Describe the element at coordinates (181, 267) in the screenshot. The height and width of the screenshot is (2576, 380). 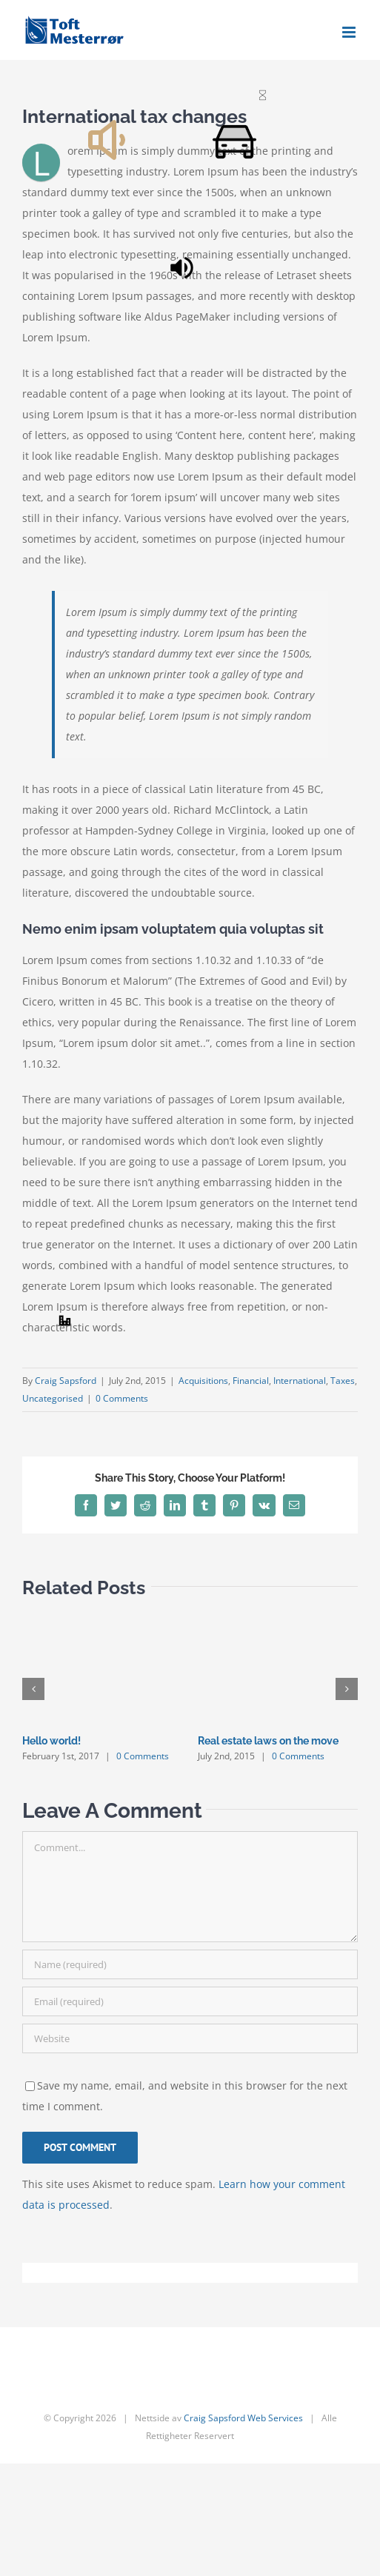
I see `increase or unmute audio volume` at that location.